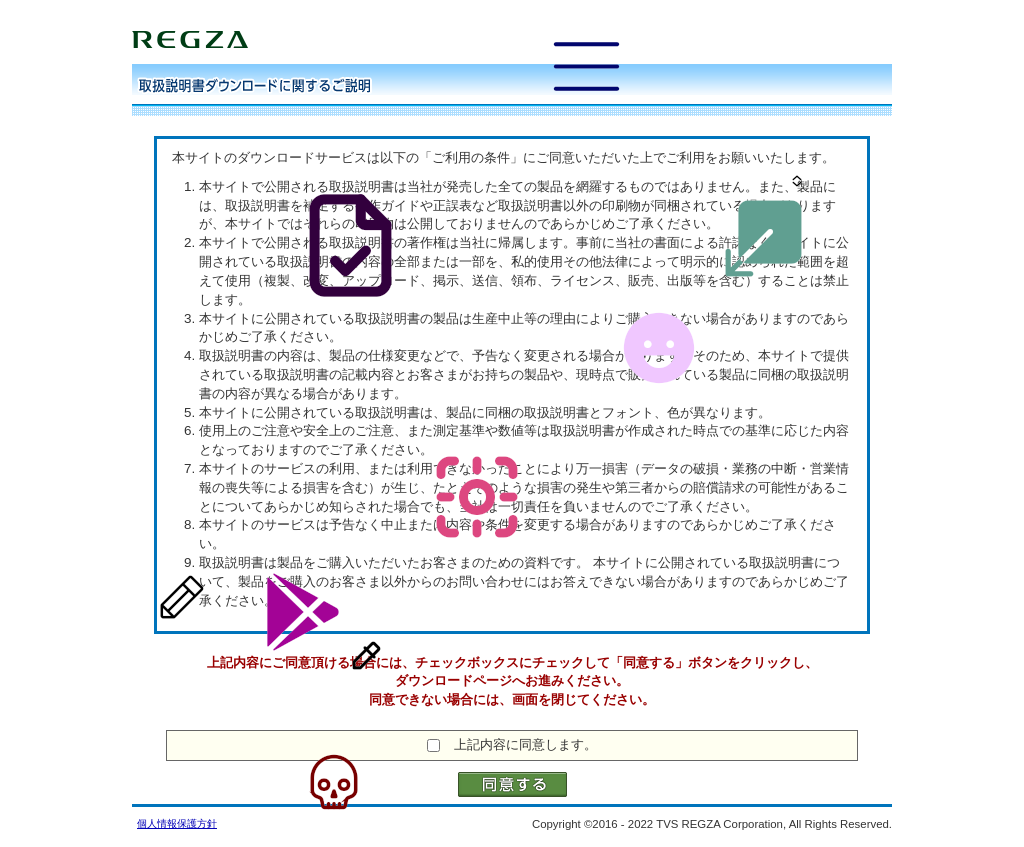  I want to click on open google play store, so click(303, 612).